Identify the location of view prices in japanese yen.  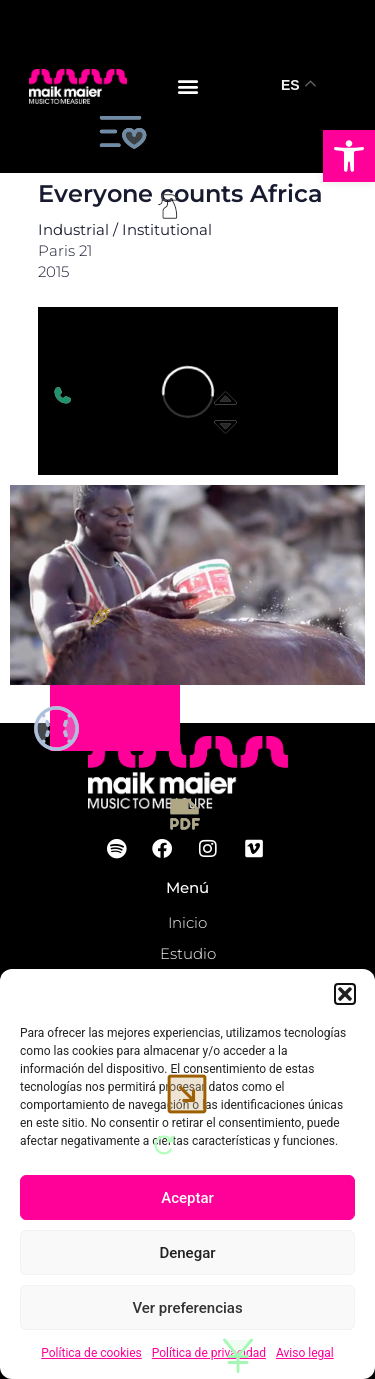
(238, 1355).